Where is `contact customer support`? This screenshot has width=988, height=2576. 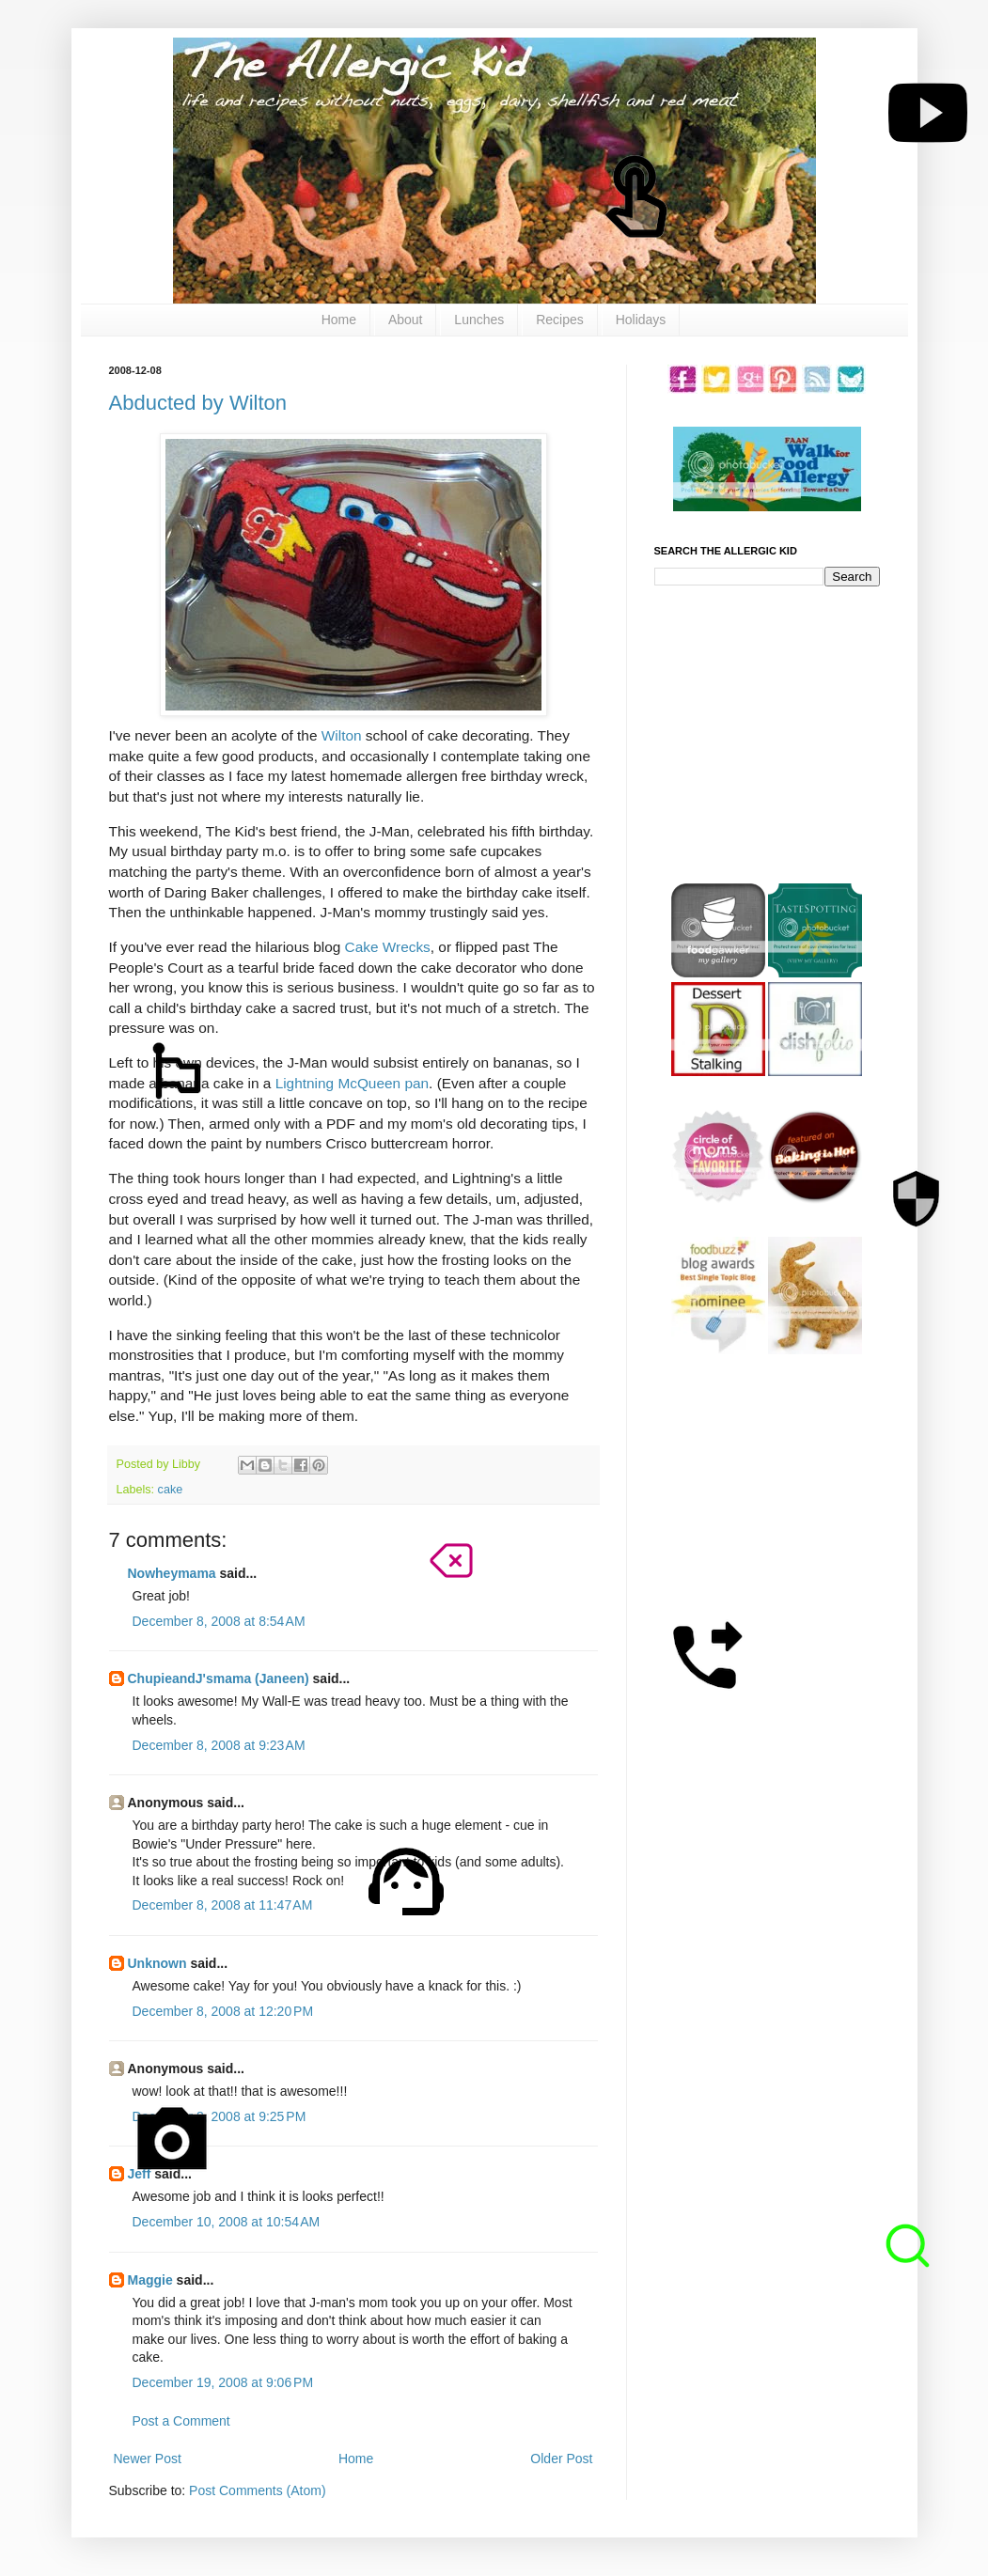 contact customer support is located at coordinates (406, 1881).